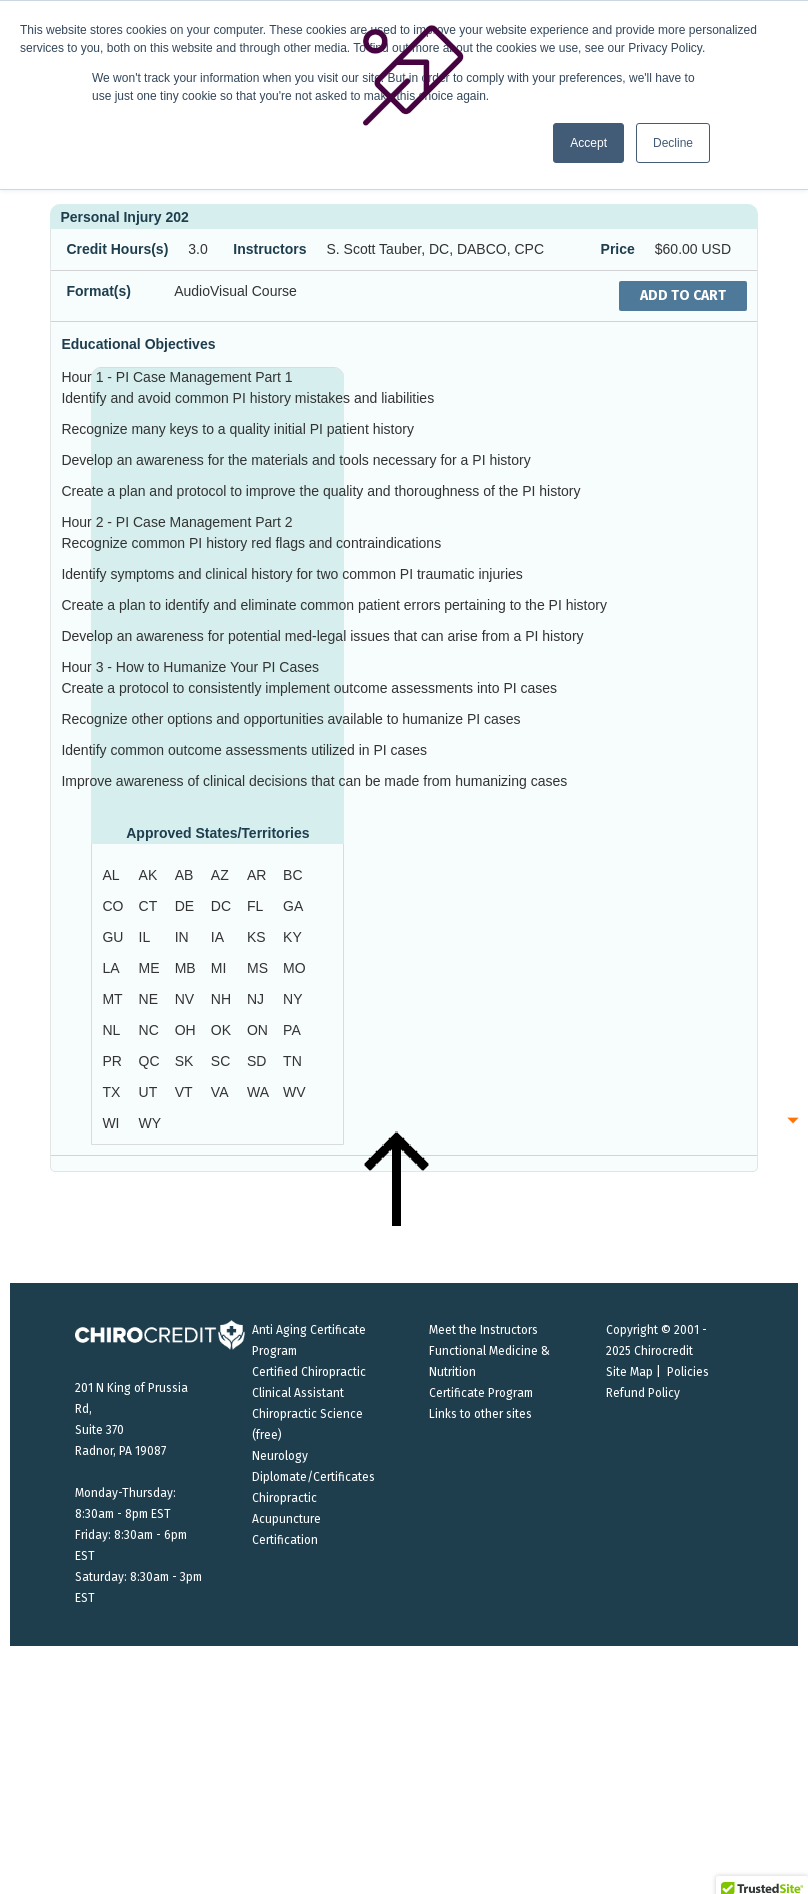  Describe the element at coordinates (396, 1178) in the screenshot. I see `indicates north direction on a map or compass` at that location.